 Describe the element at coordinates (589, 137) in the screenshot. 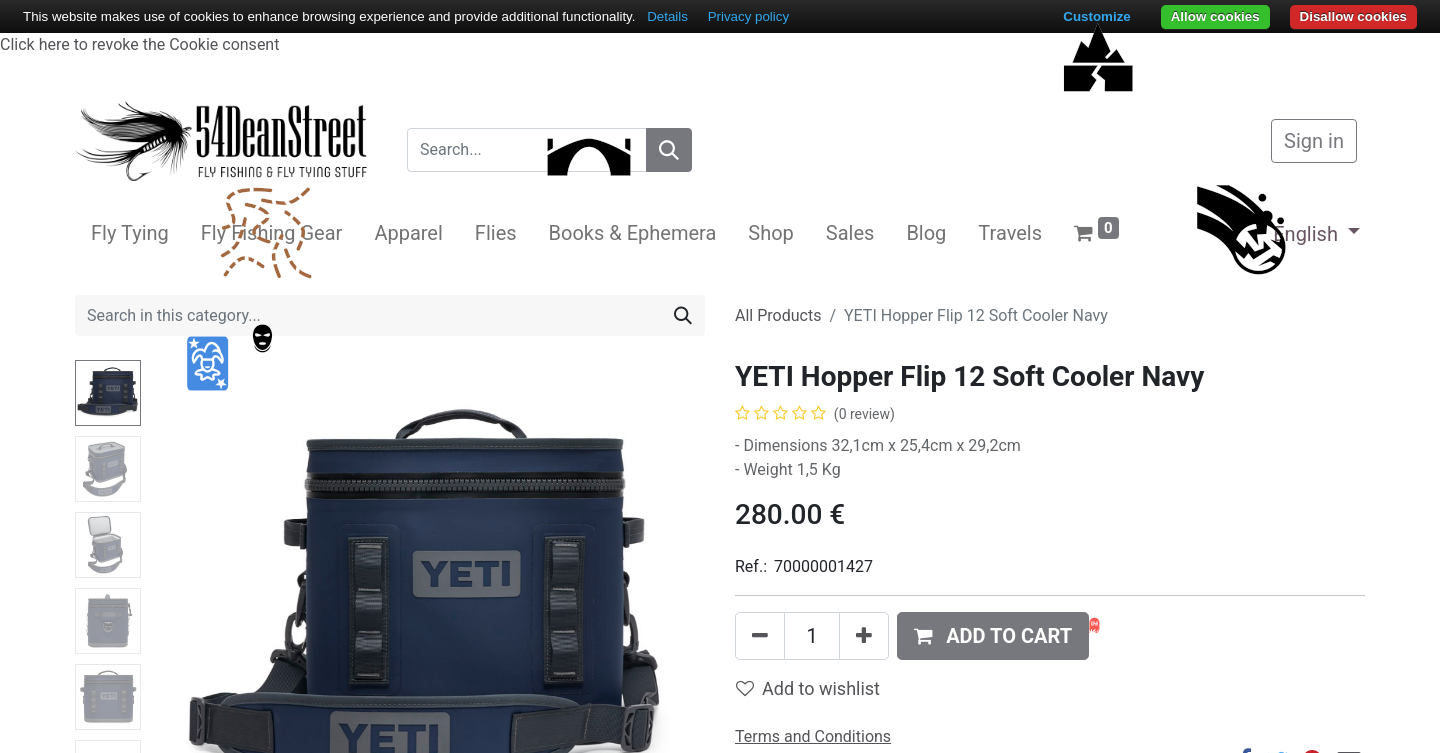

I see `build or place a bridge structure` at that location.